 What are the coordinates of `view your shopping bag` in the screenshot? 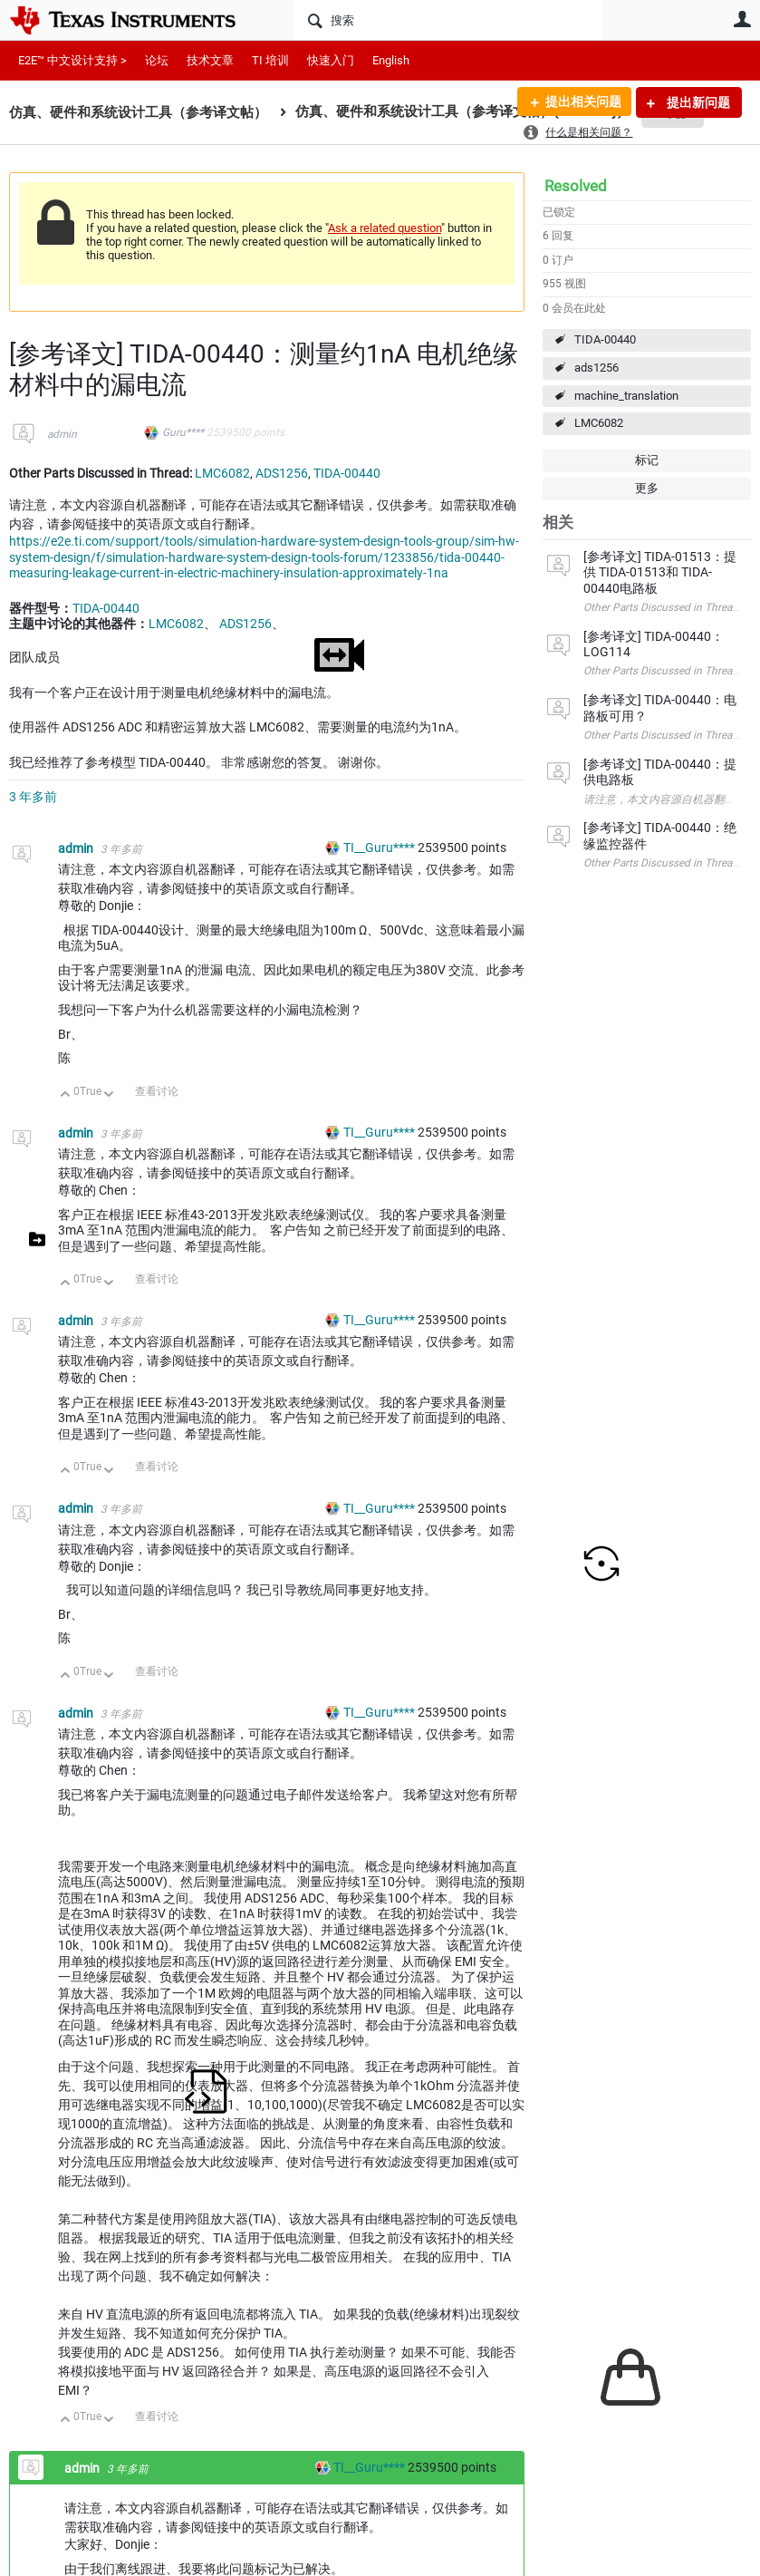 It's located at (630, 2378).